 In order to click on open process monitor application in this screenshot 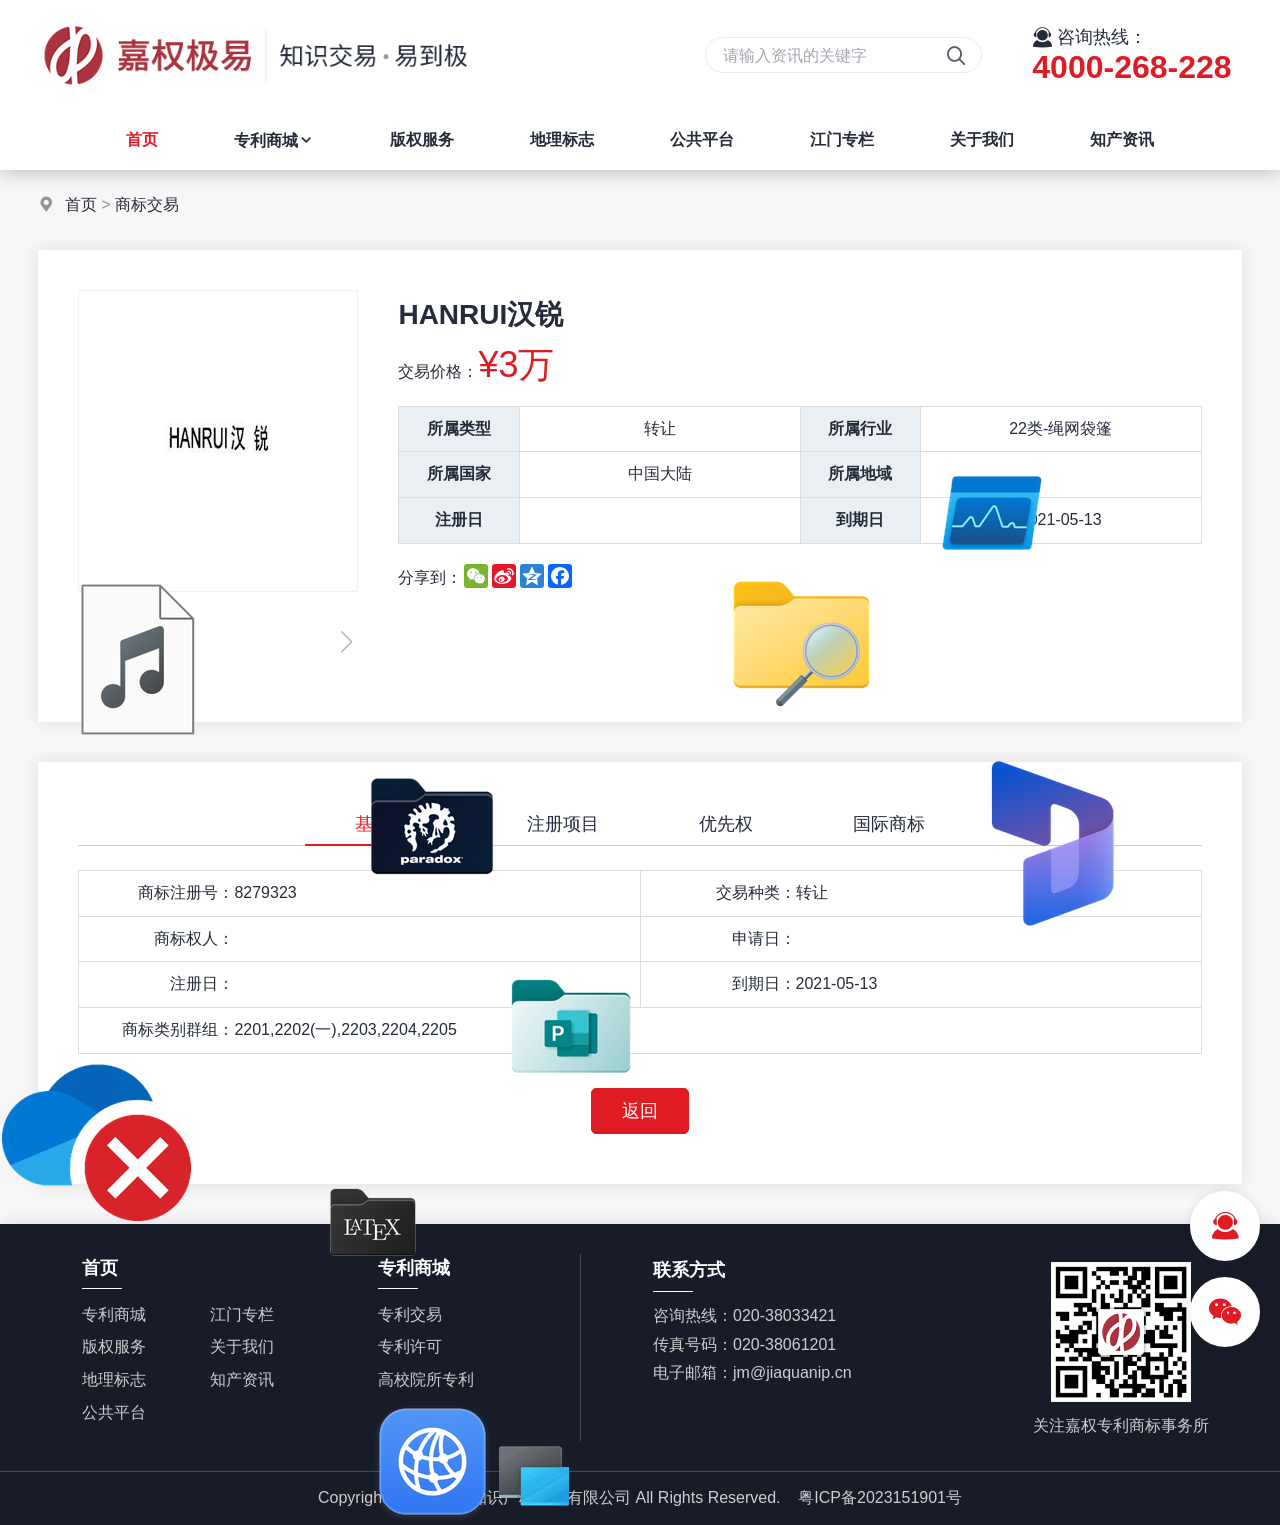, I will do `click(992, 513)`.